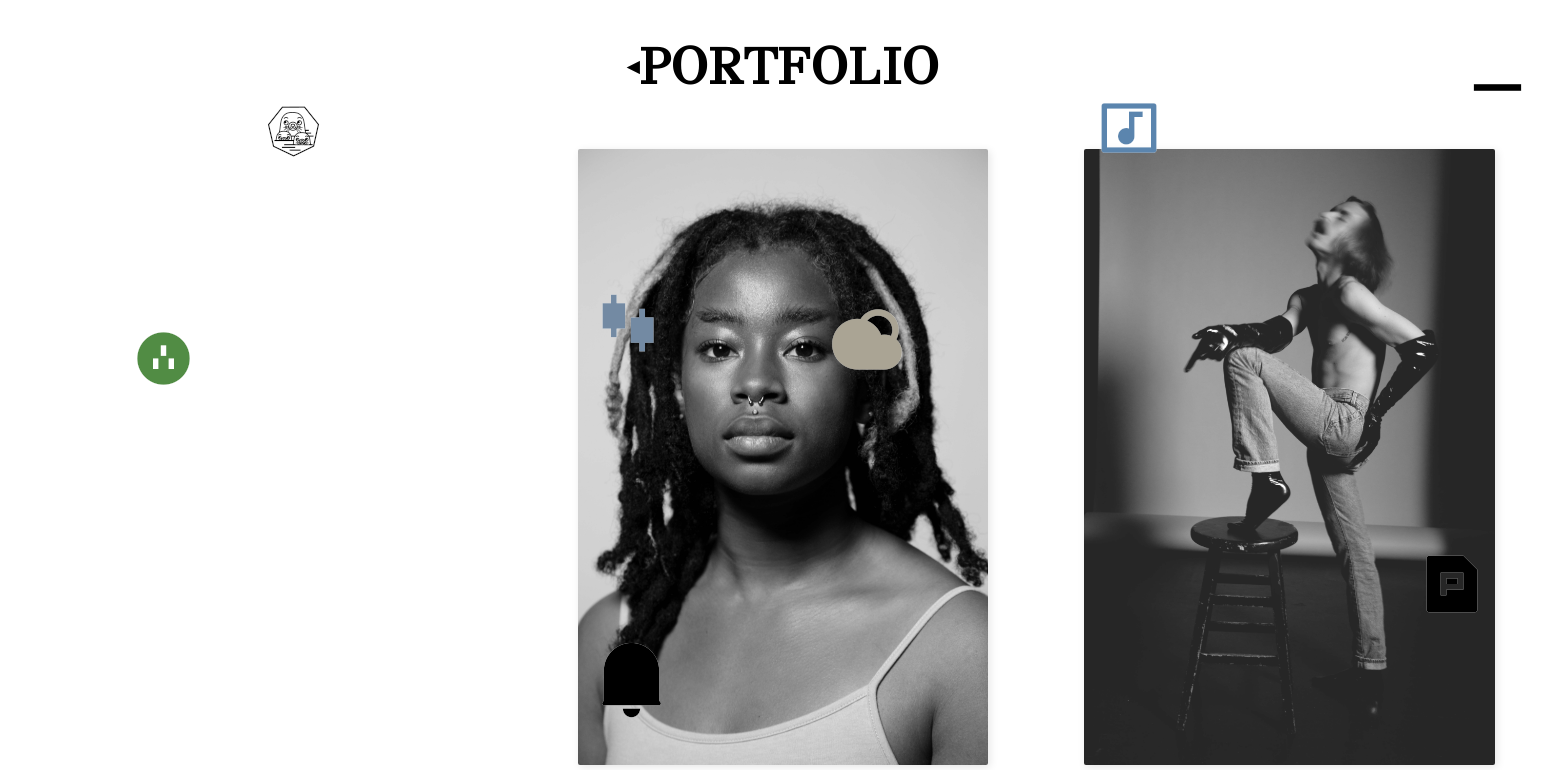 Image resolution: width=1565 pixels, height=770 pixels. What do you see at coordinates (293, 131) in the screenshot?
I see `open podman container management application` at bounding box center [293, 131].